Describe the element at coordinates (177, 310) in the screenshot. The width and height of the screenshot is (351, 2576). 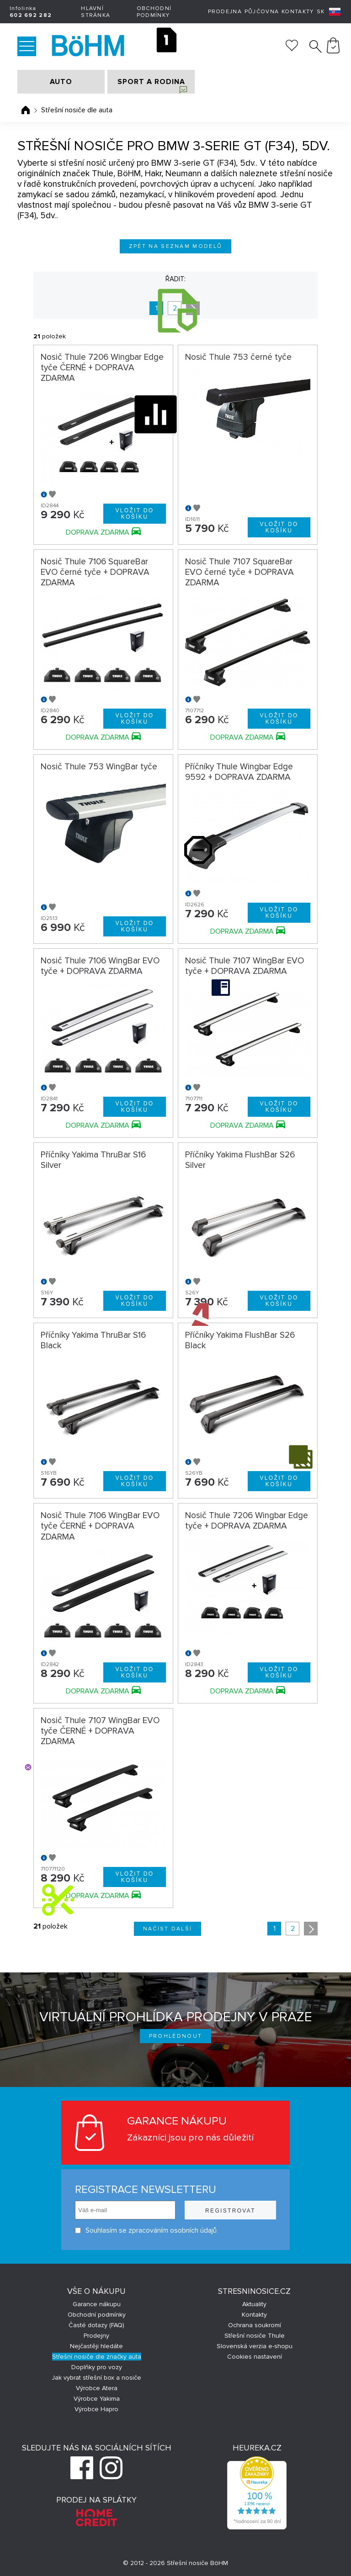
I see `view protected or secured document` at that location.